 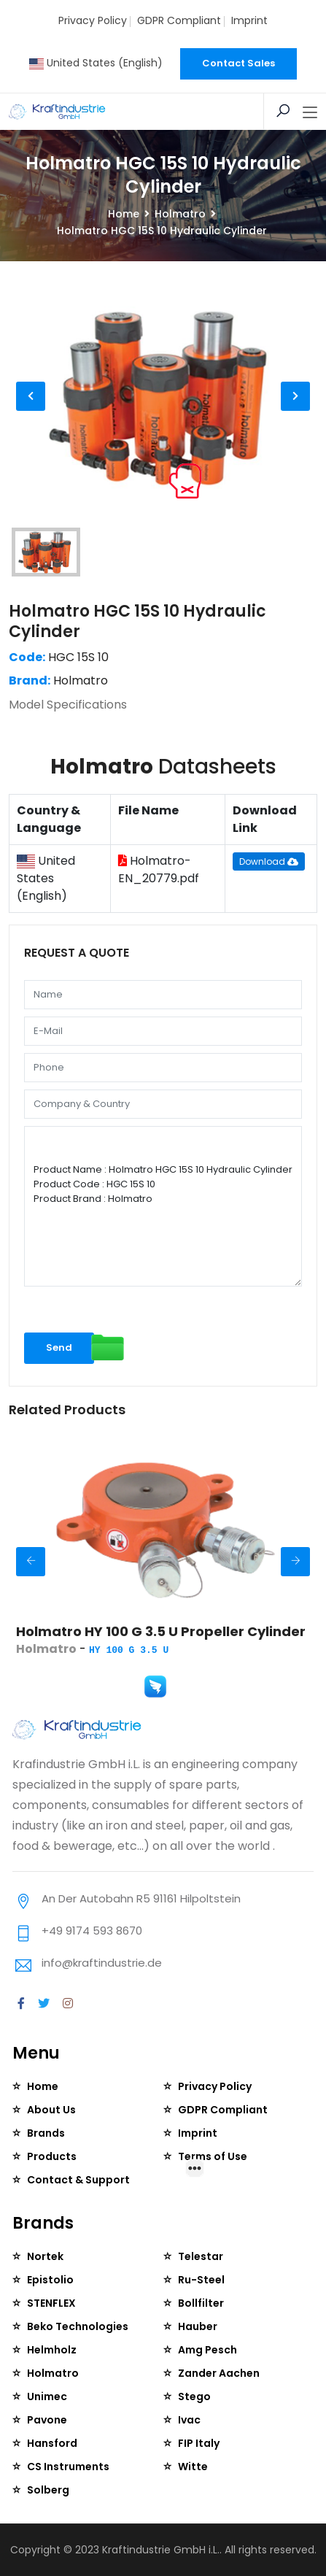 I want to click on open dingtalk messaging app, so click(x=155, y=1686).